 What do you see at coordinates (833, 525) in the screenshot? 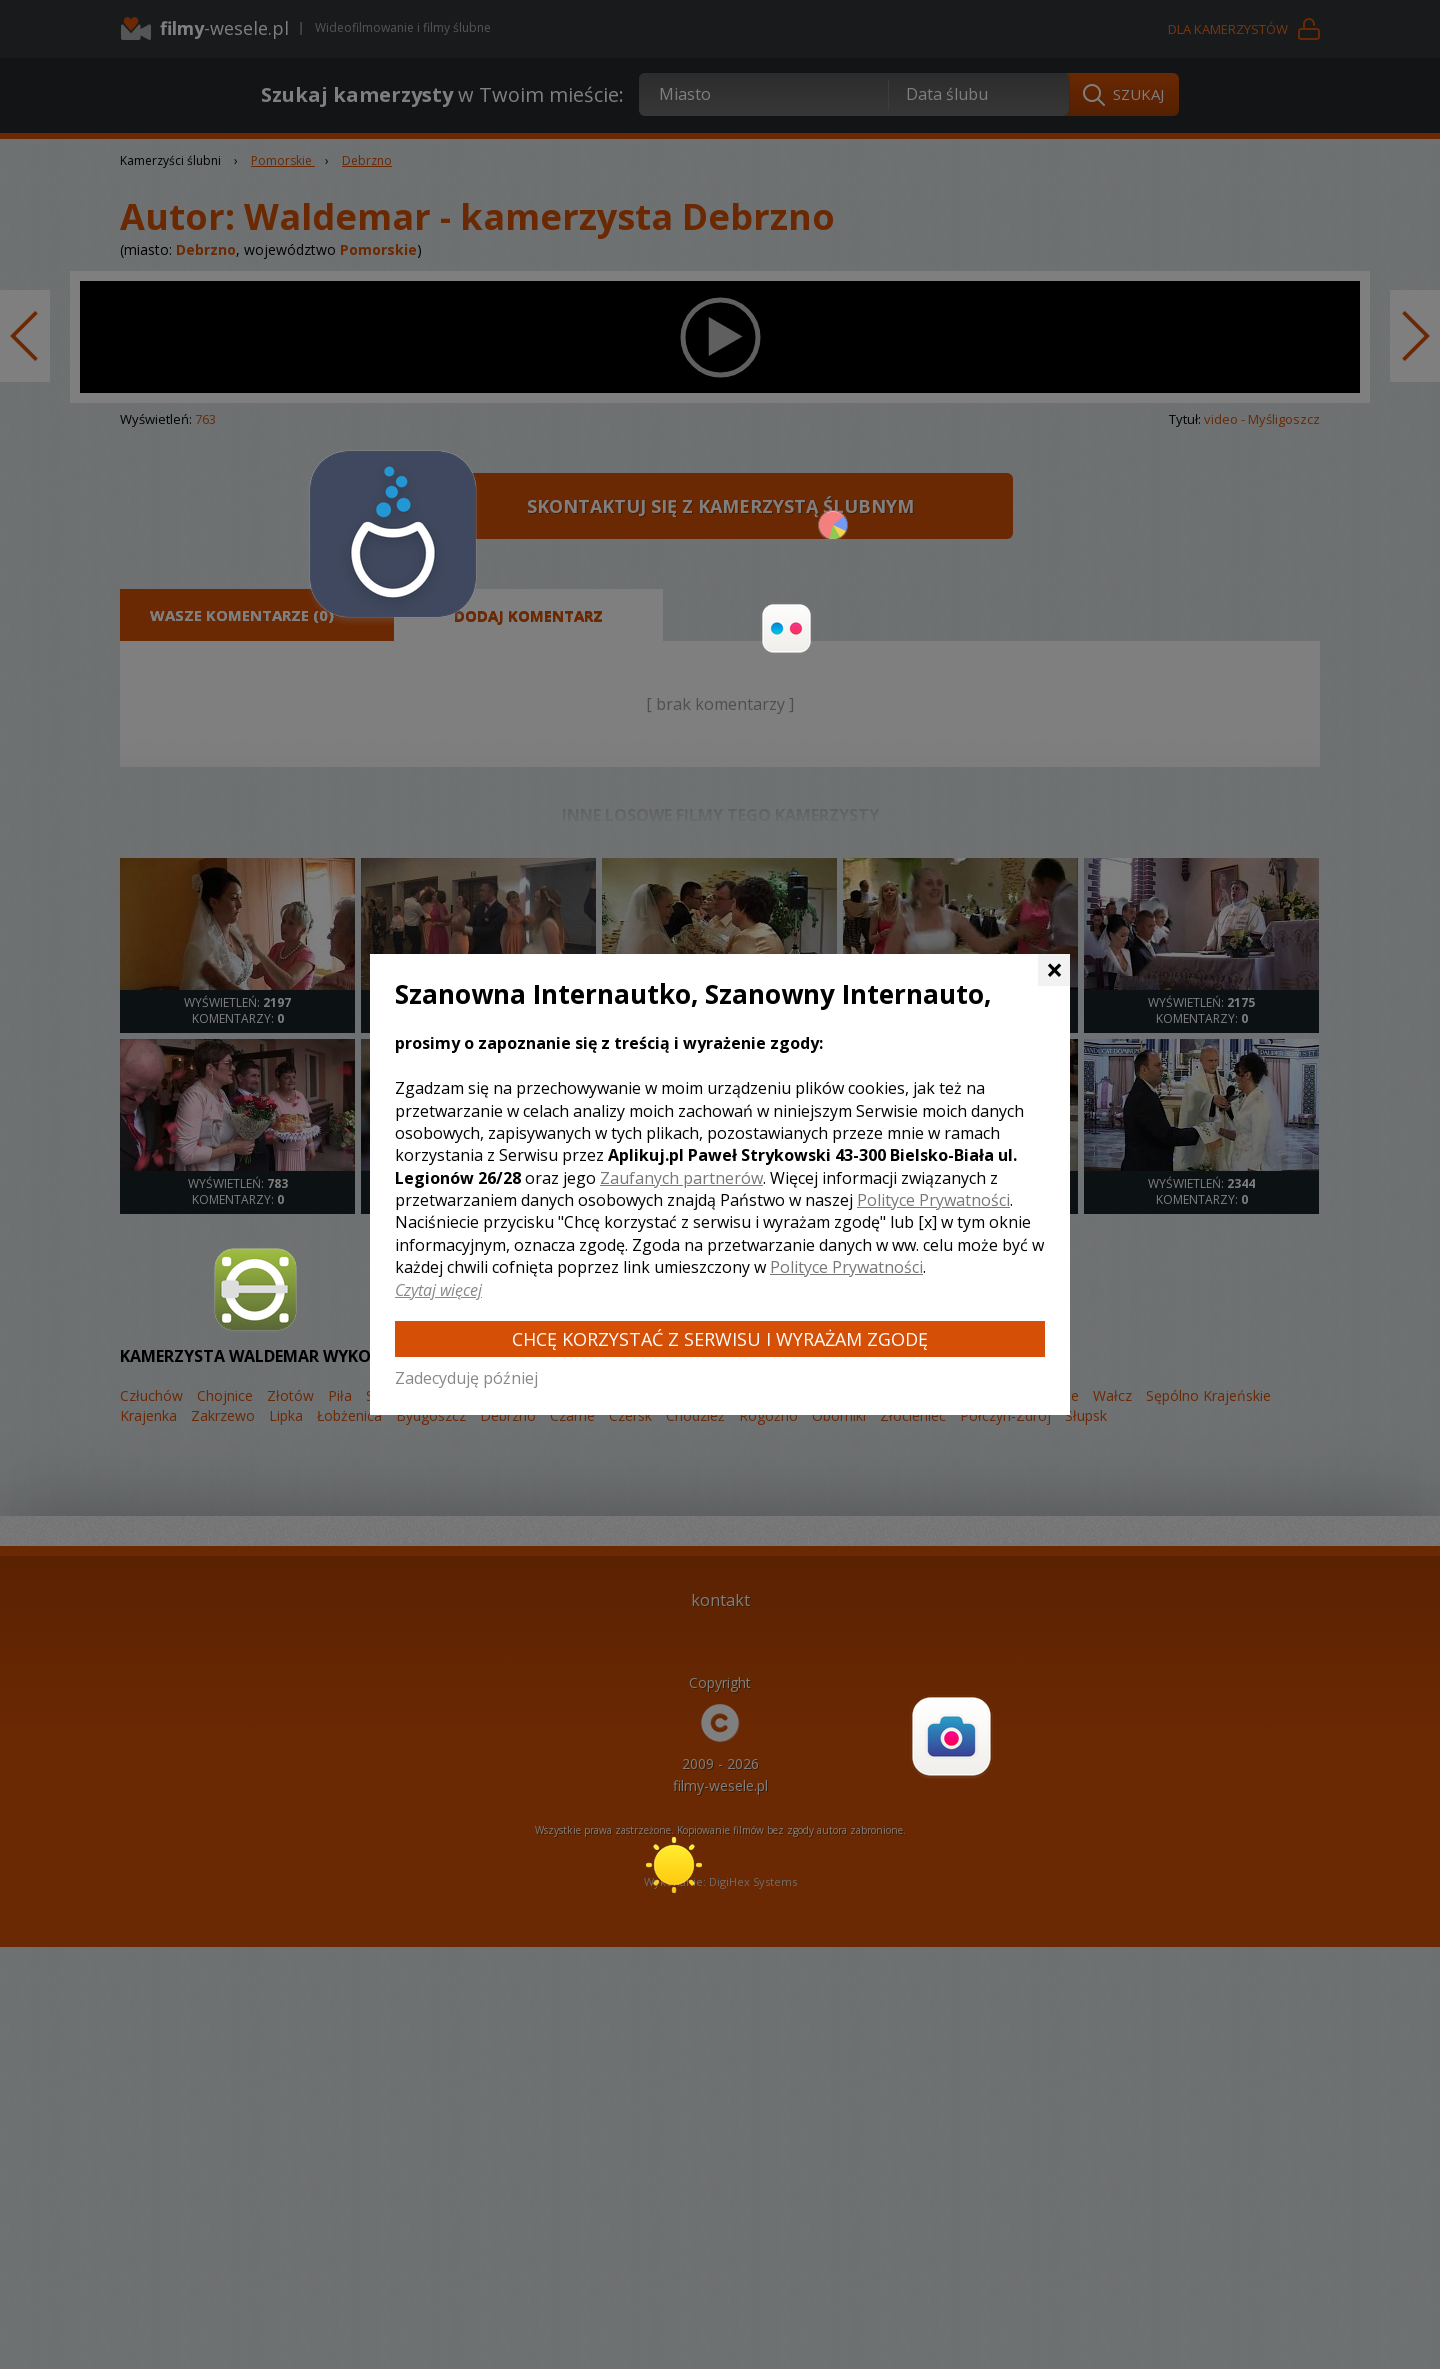
I see `open disk usage analyzer` at bounding box center [833, 525].